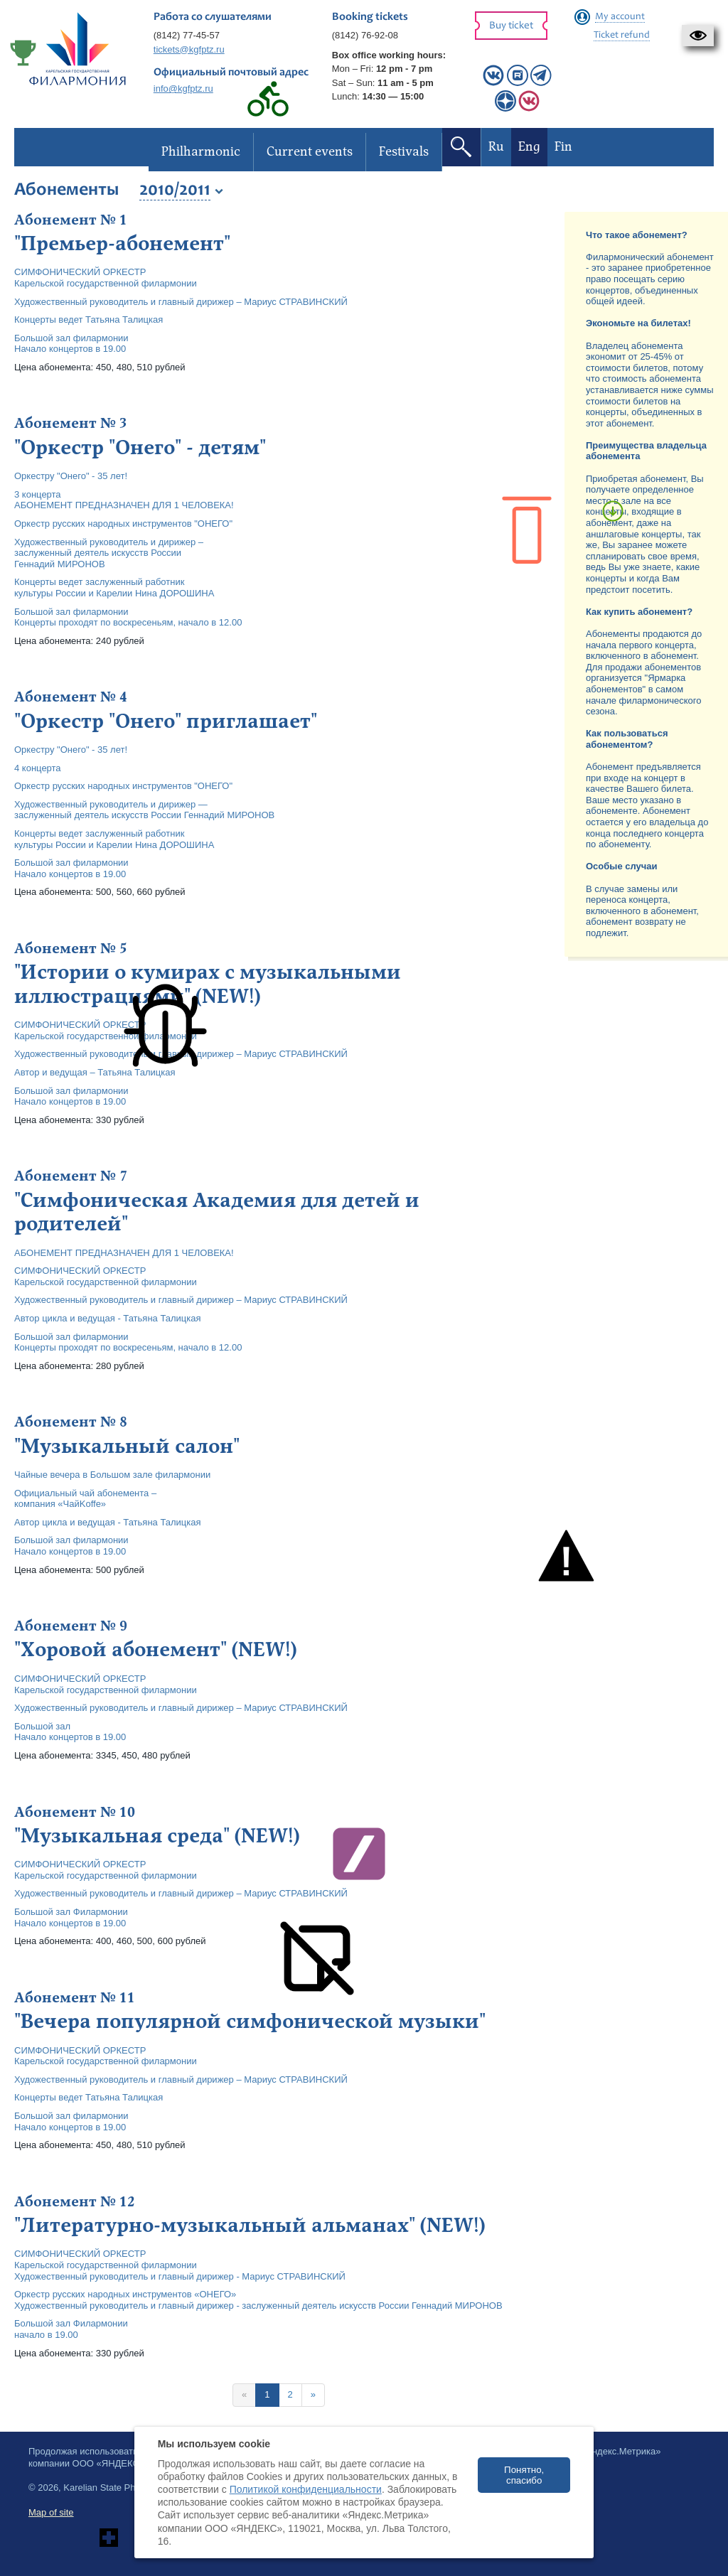  I want to click on access bike-sharing or cycling options, so click(268, 99).